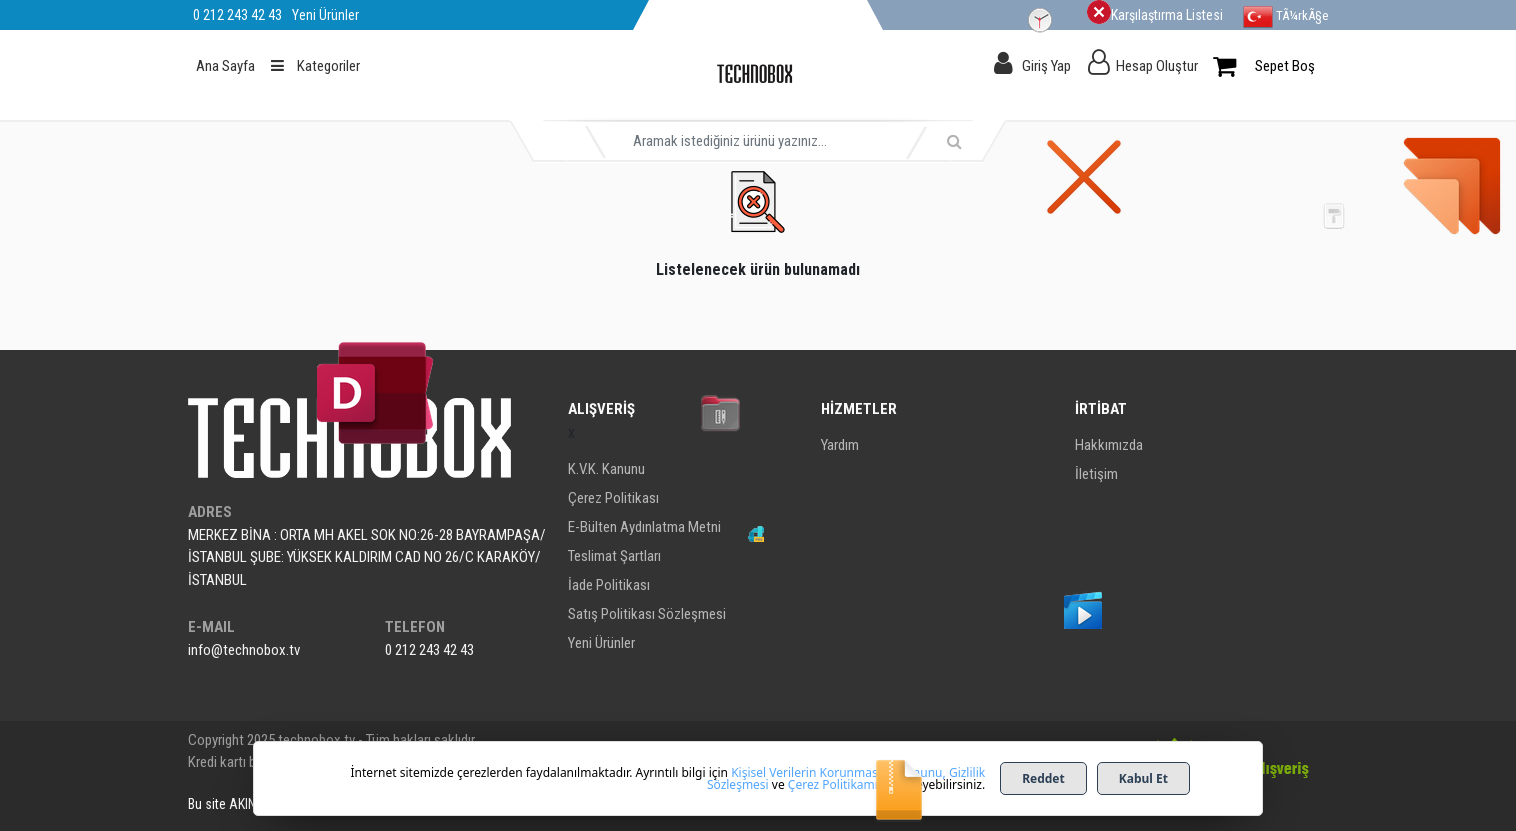  What do you see at coordinates (720, 412) in the screenshot?
I see `open templates folder` at bounding box center [720, 412].